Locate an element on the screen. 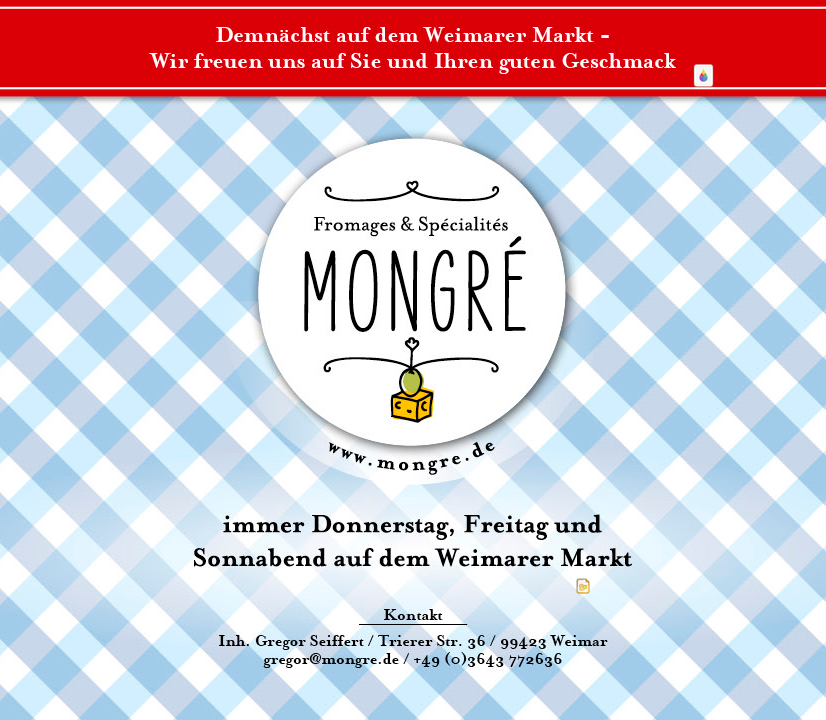 The image size is (826, 720). an ICC color profile file is located at coordinates (703, 75).